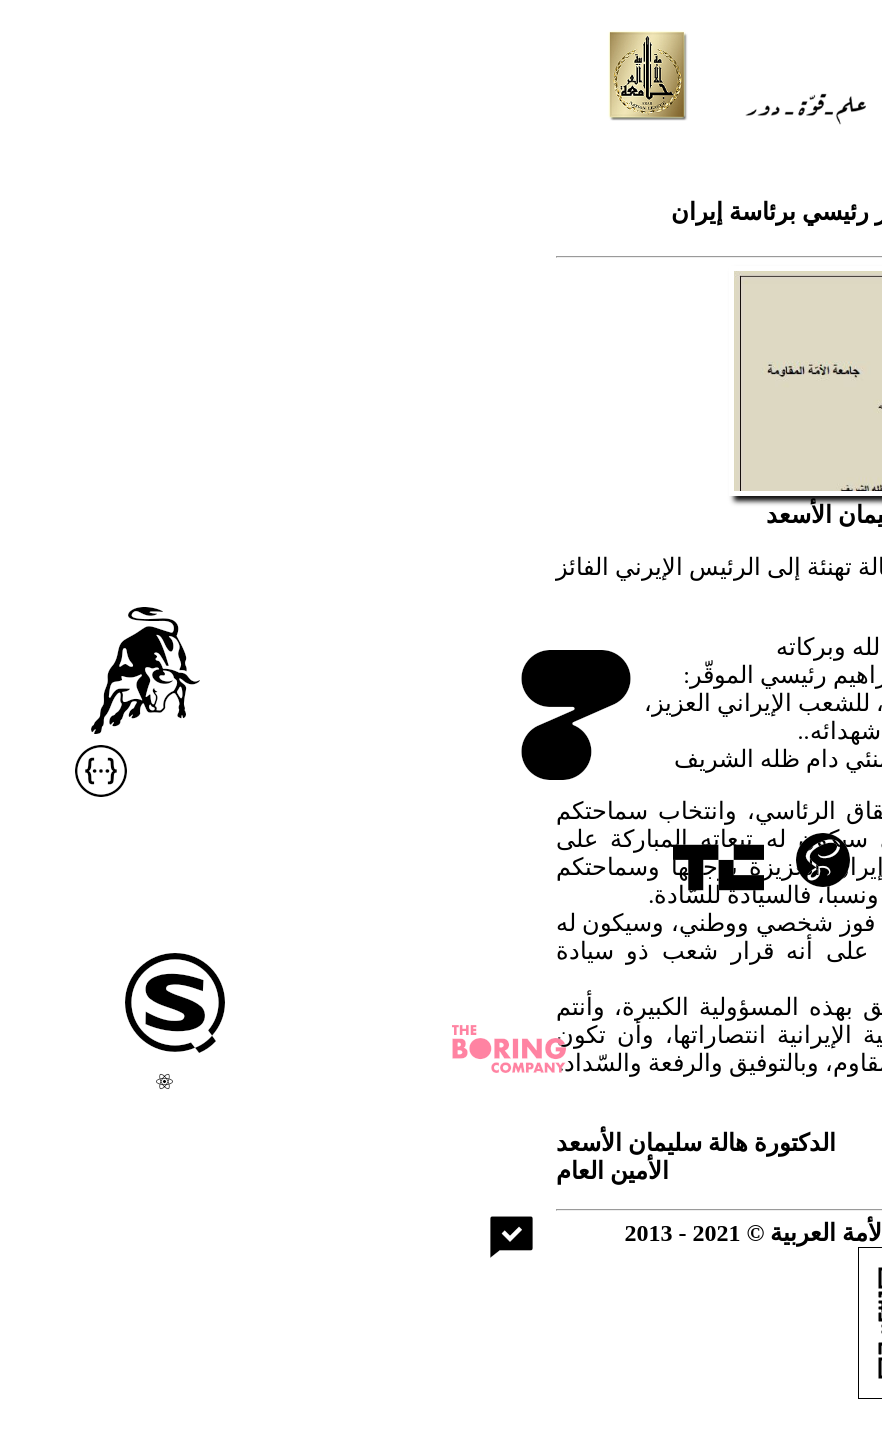 The image size is (882, 1440). I want to click on Swagger API documentation tool logo, so click(101, 771).